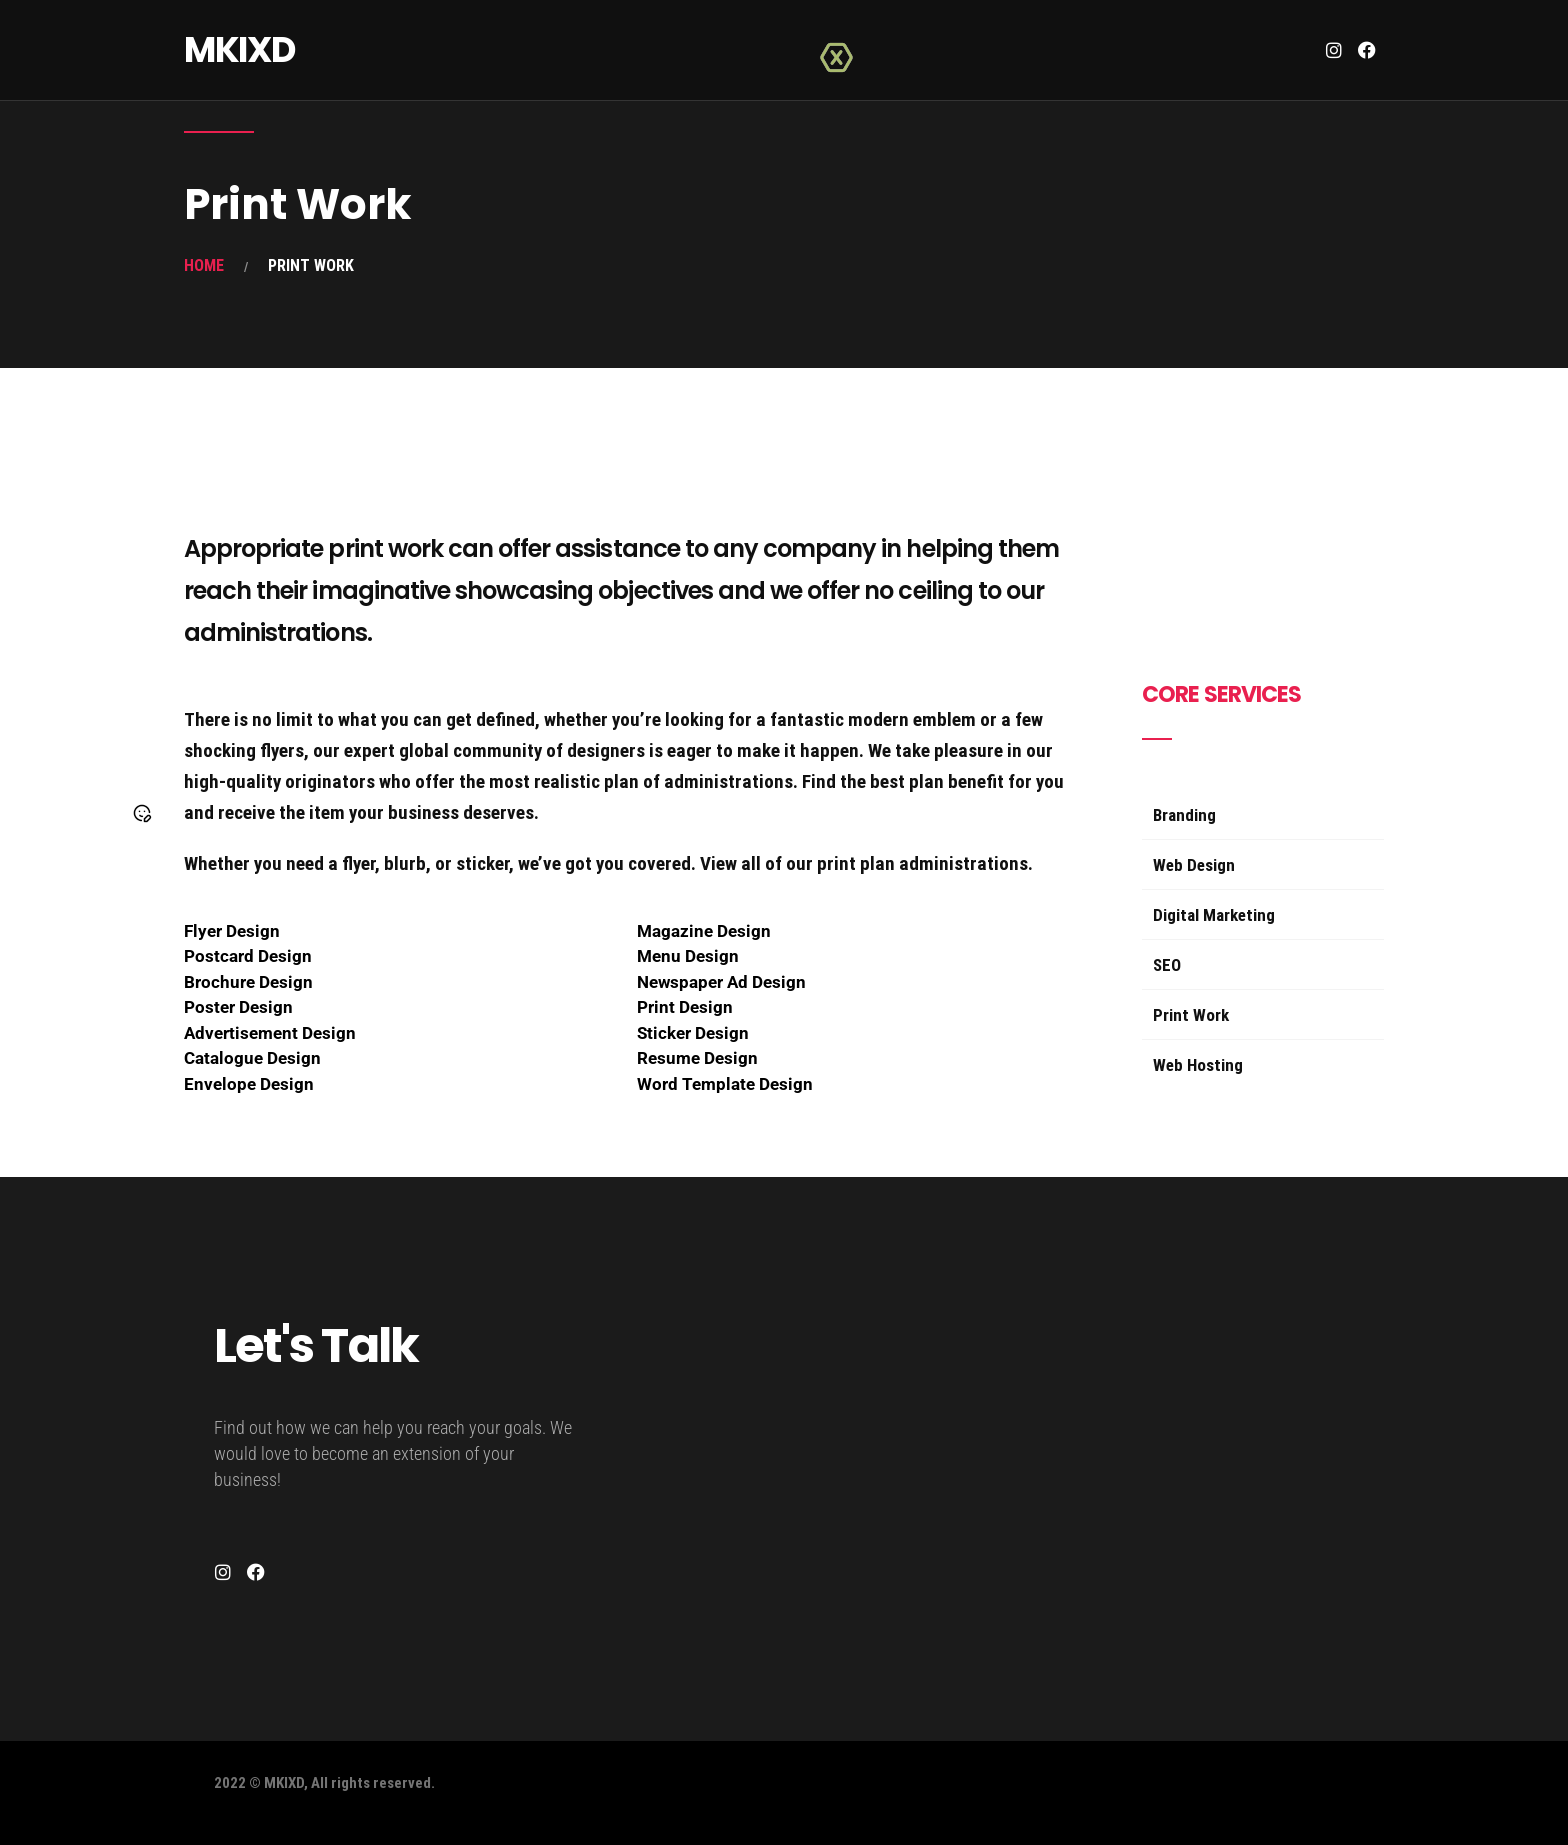 The image size is (1568, 1845). I want to click on edit your mood or status, so click(142, 813).